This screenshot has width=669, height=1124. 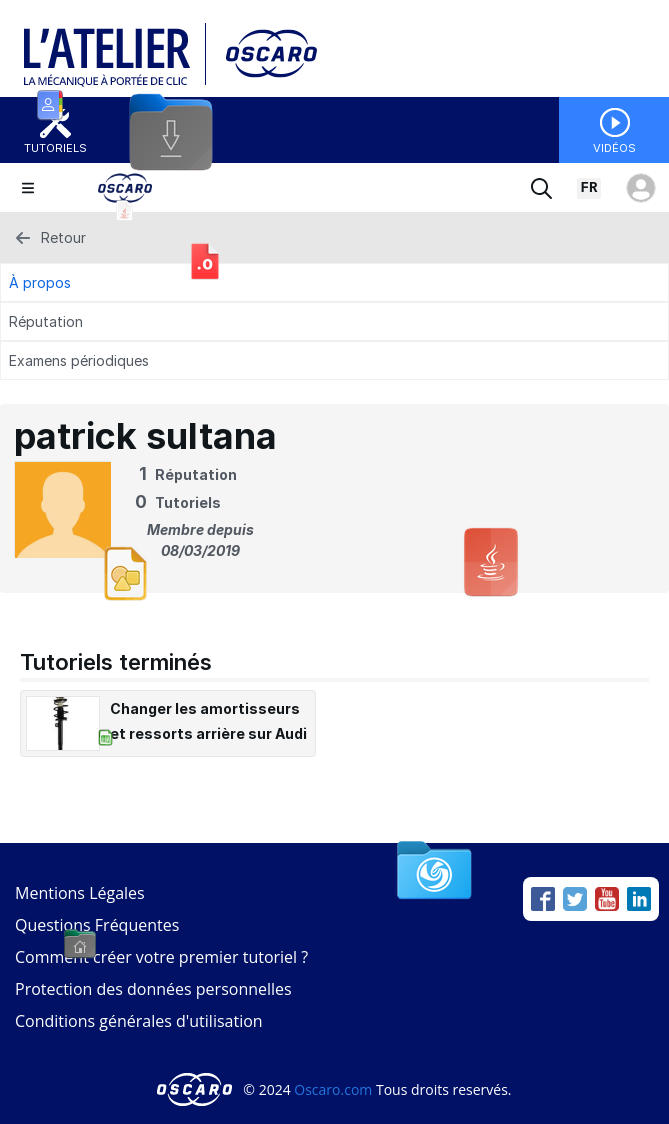 What do you see at coordinates (434, 872) in the screenshot?
I see `open deepin OS system folder` at bounding box center [434, 872].